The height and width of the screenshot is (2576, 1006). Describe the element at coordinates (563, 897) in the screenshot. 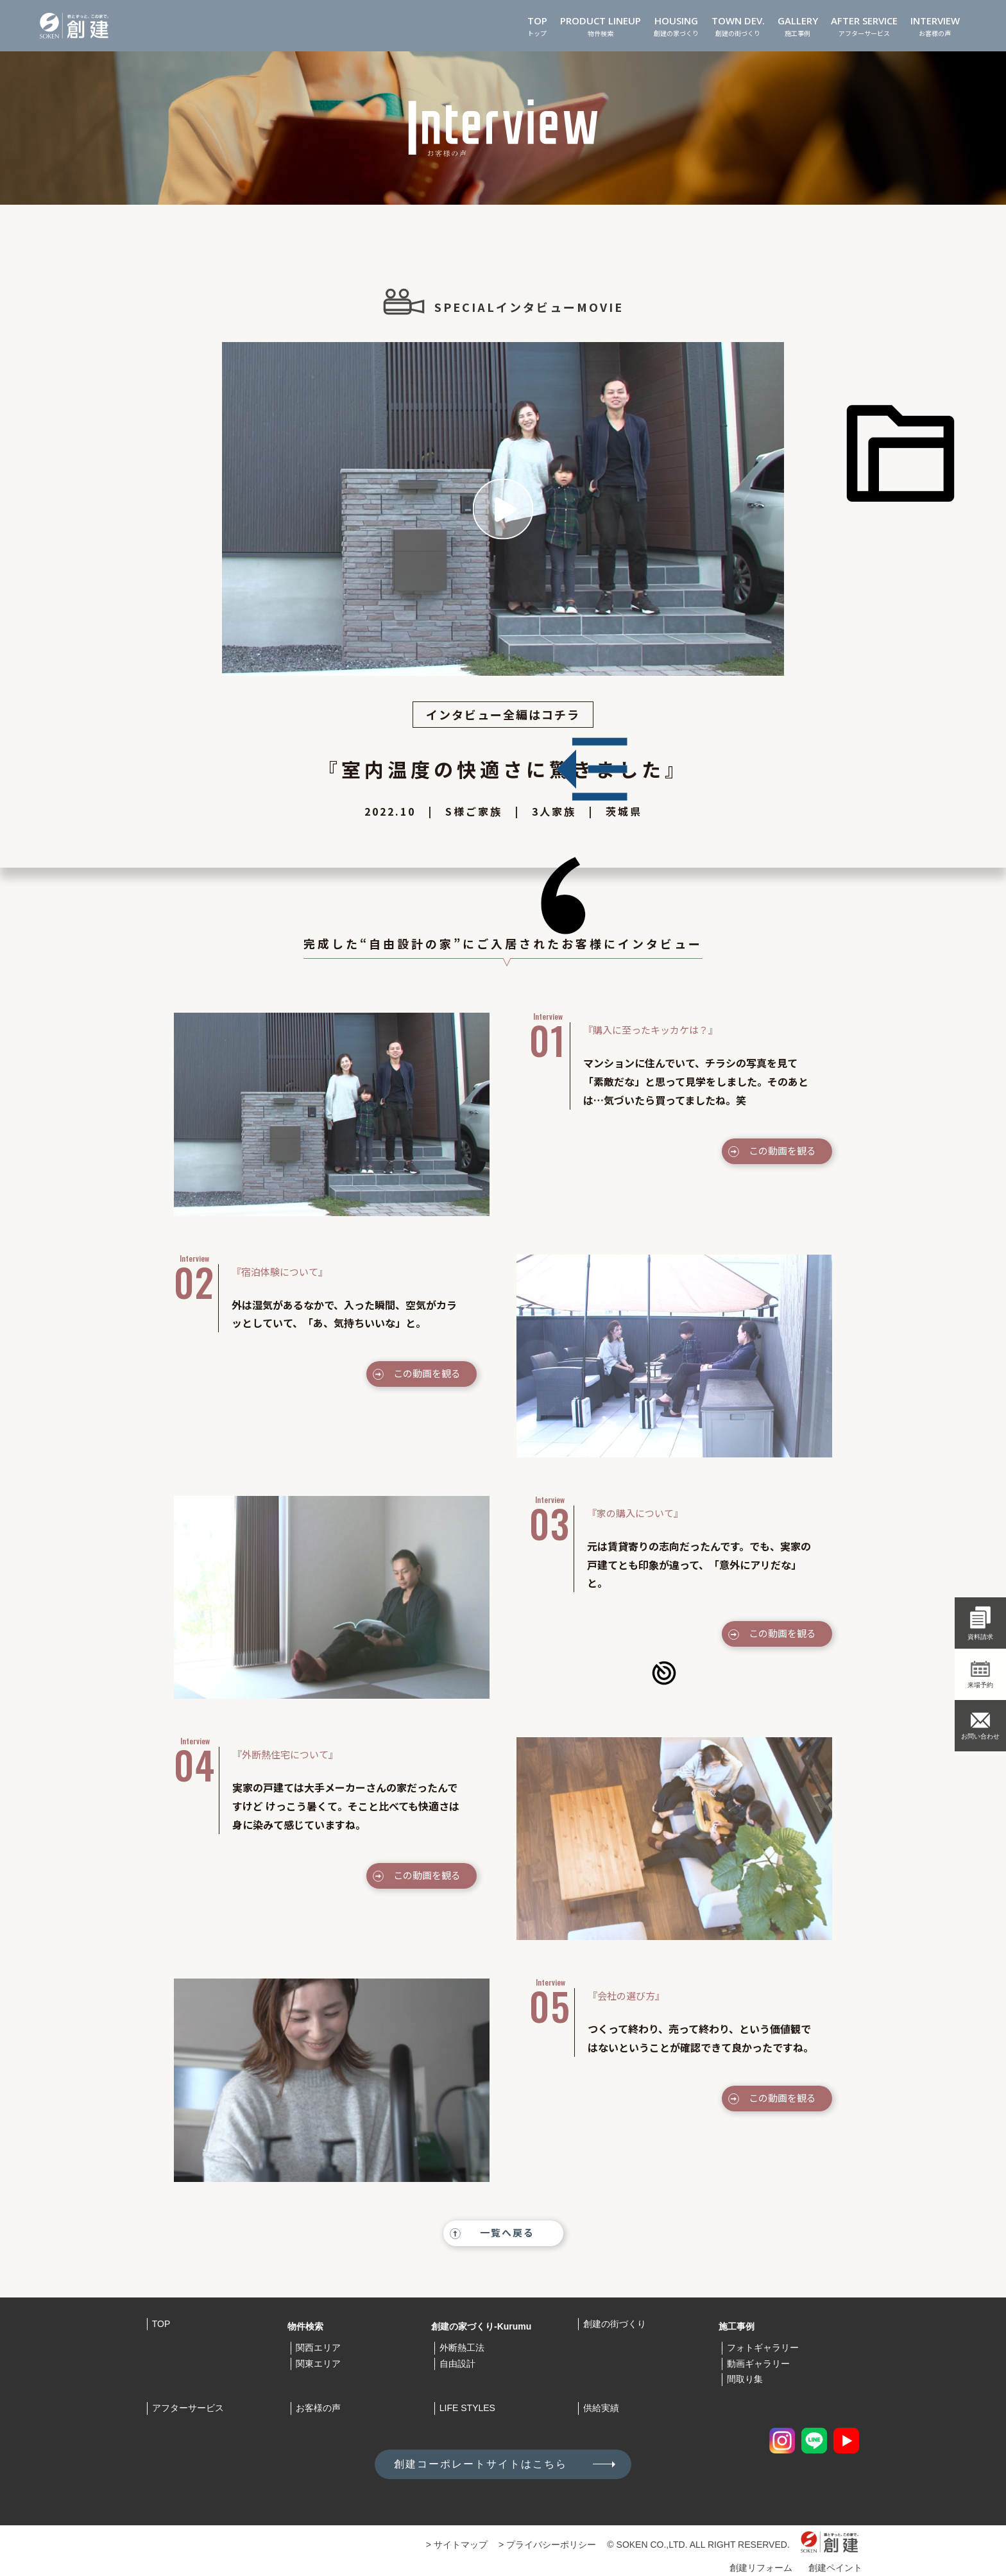

I see `insert a block quote or citation` at that location.